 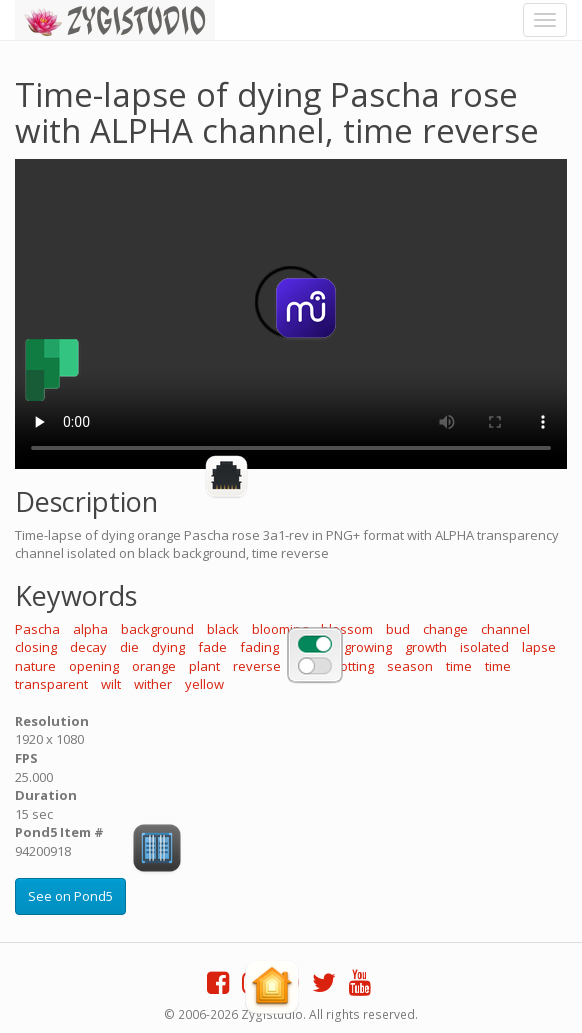 I want to click on open MuseScore music notation app, so click(x=306, y=308).